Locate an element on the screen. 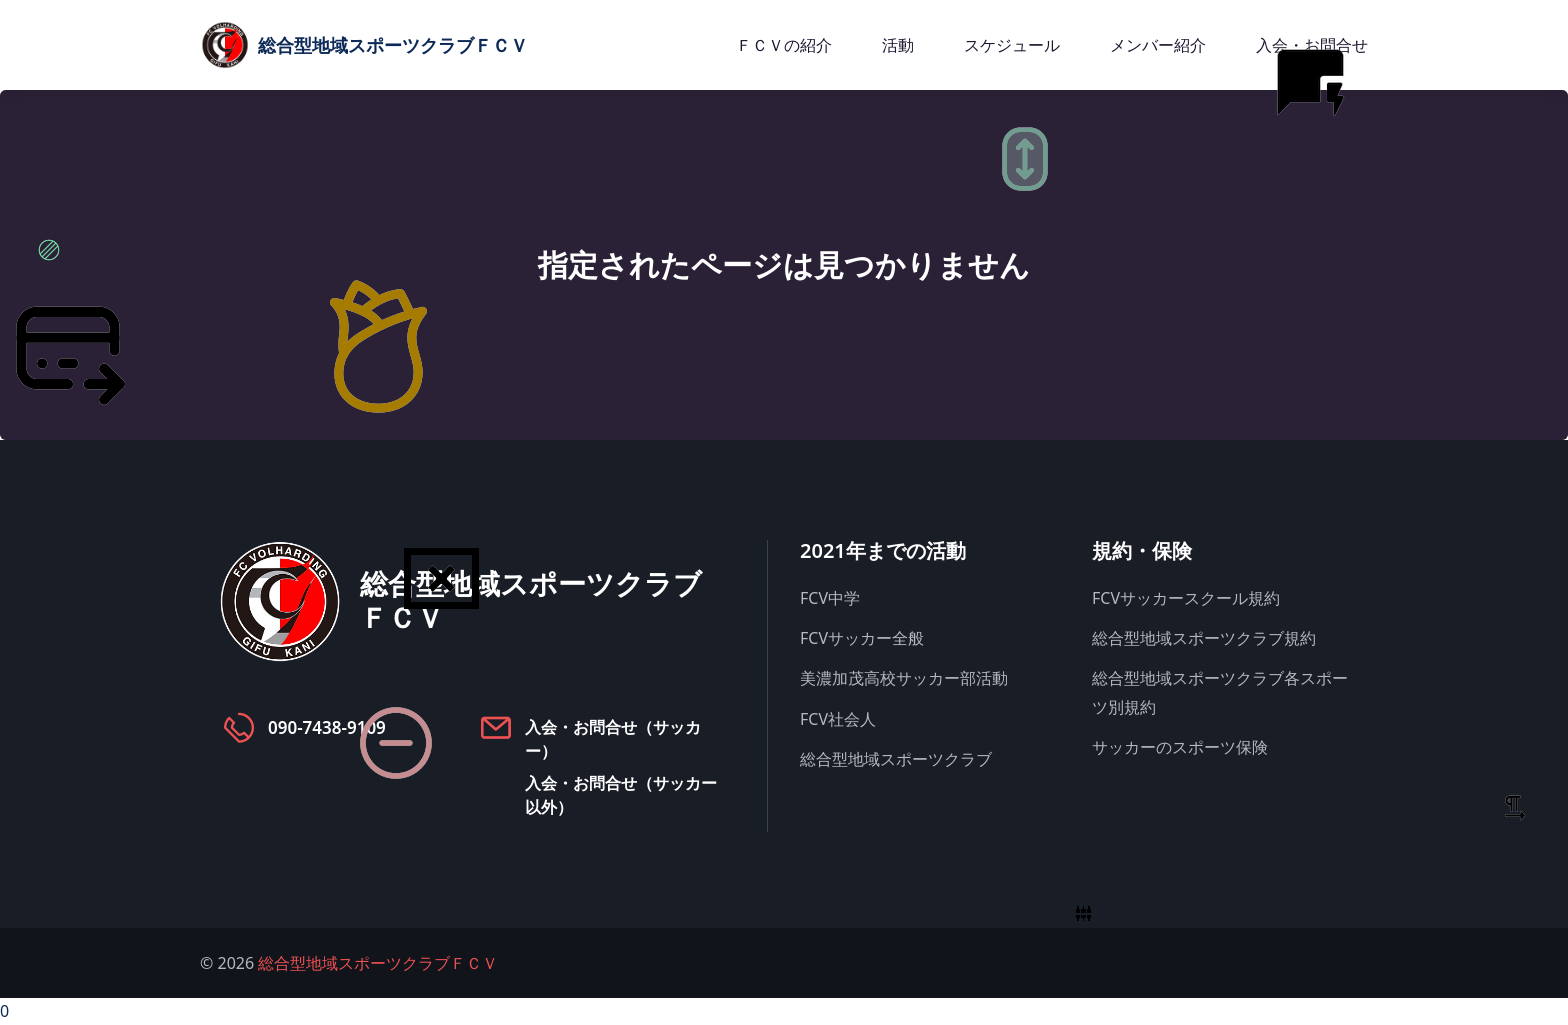 The image size is (1568, 1025). remove an item from a list is located at coordinates (396, 743).